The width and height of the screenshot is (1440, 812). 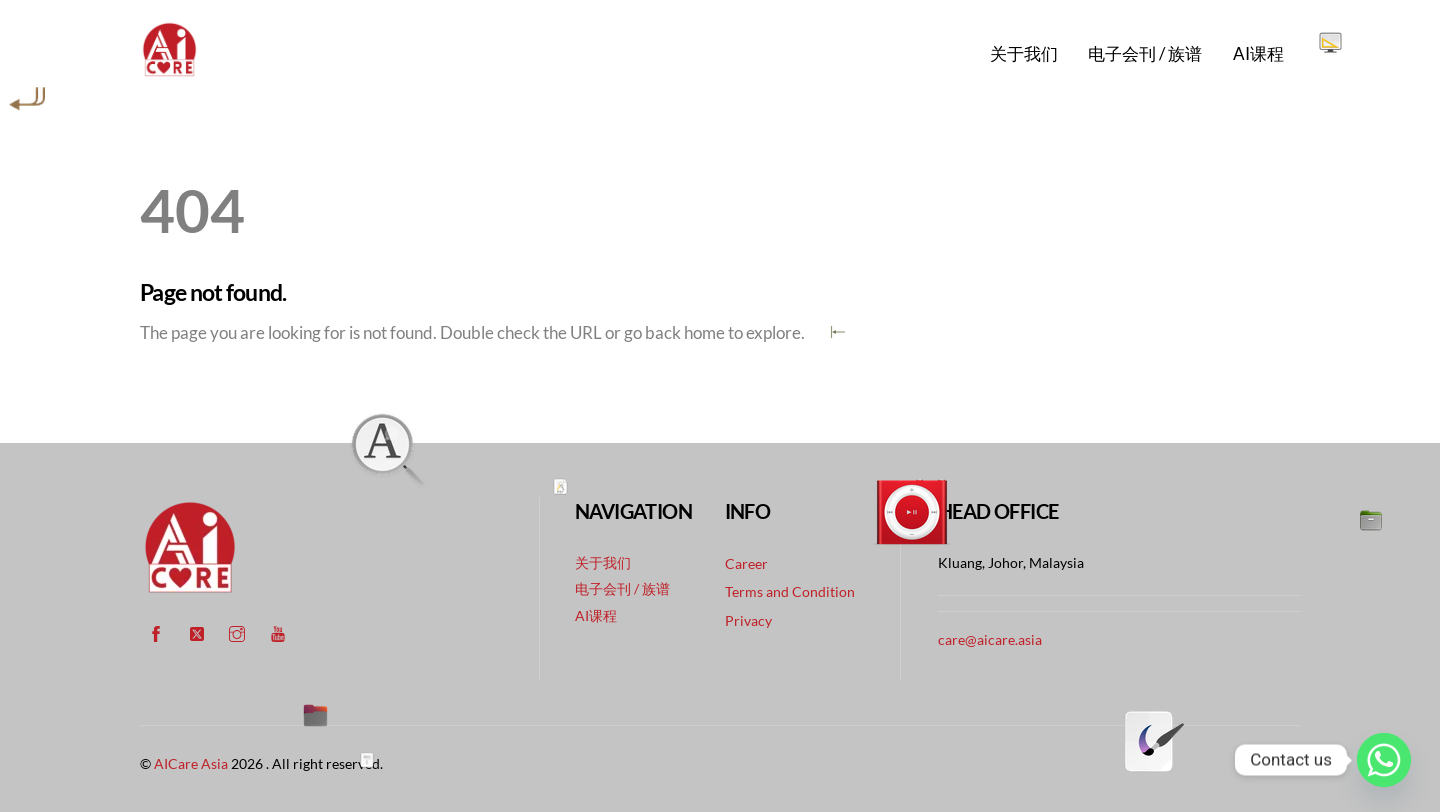 I want to click on go to the first item in a list or sequence, so click(x=838, y=332).